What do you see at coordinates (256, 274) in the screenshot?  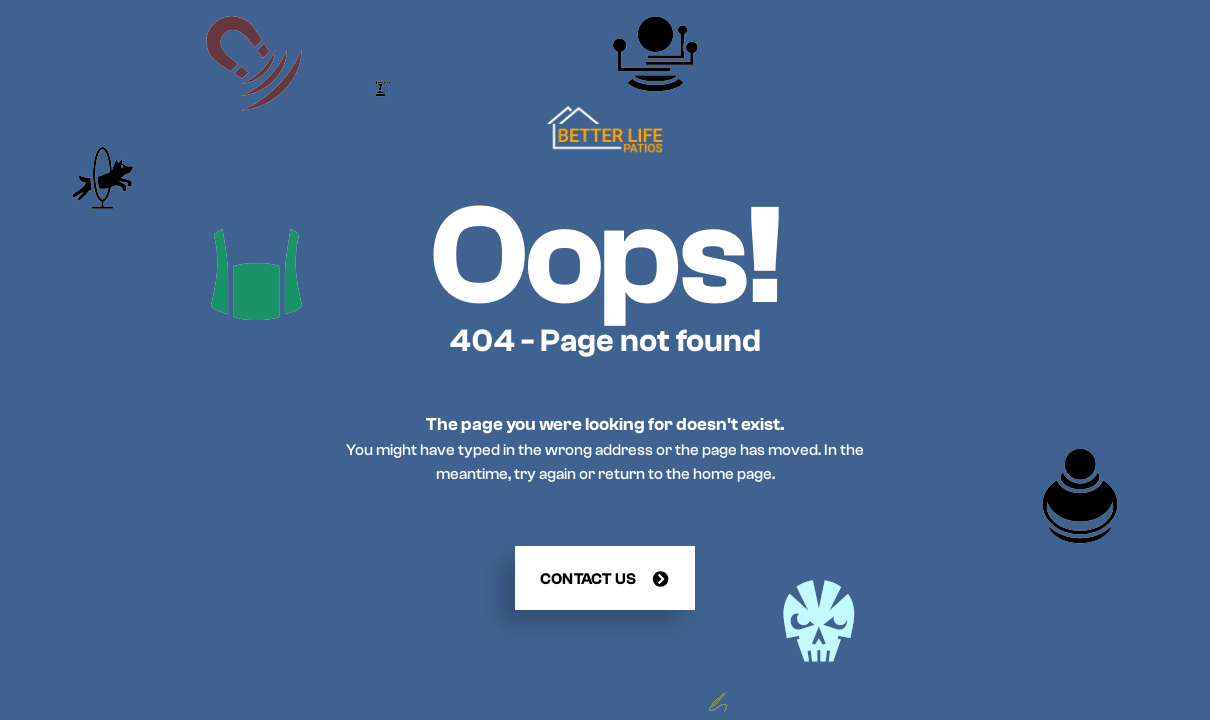 I see `enter the arena or battle mode` at bounding box center [256, 274].